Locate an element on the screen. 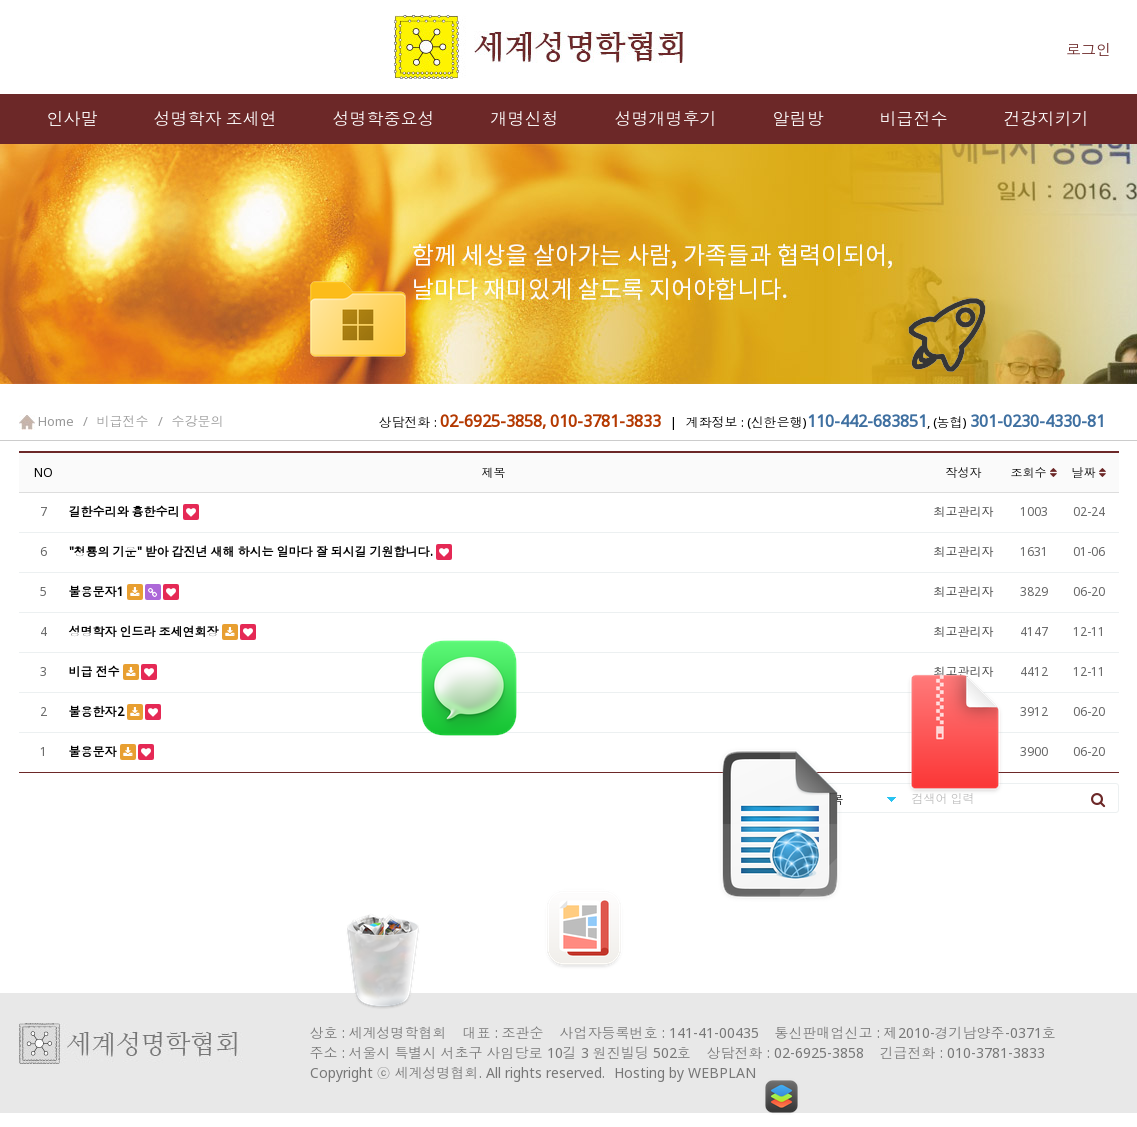  open the ASC app is located at coordinates (781, 1096).